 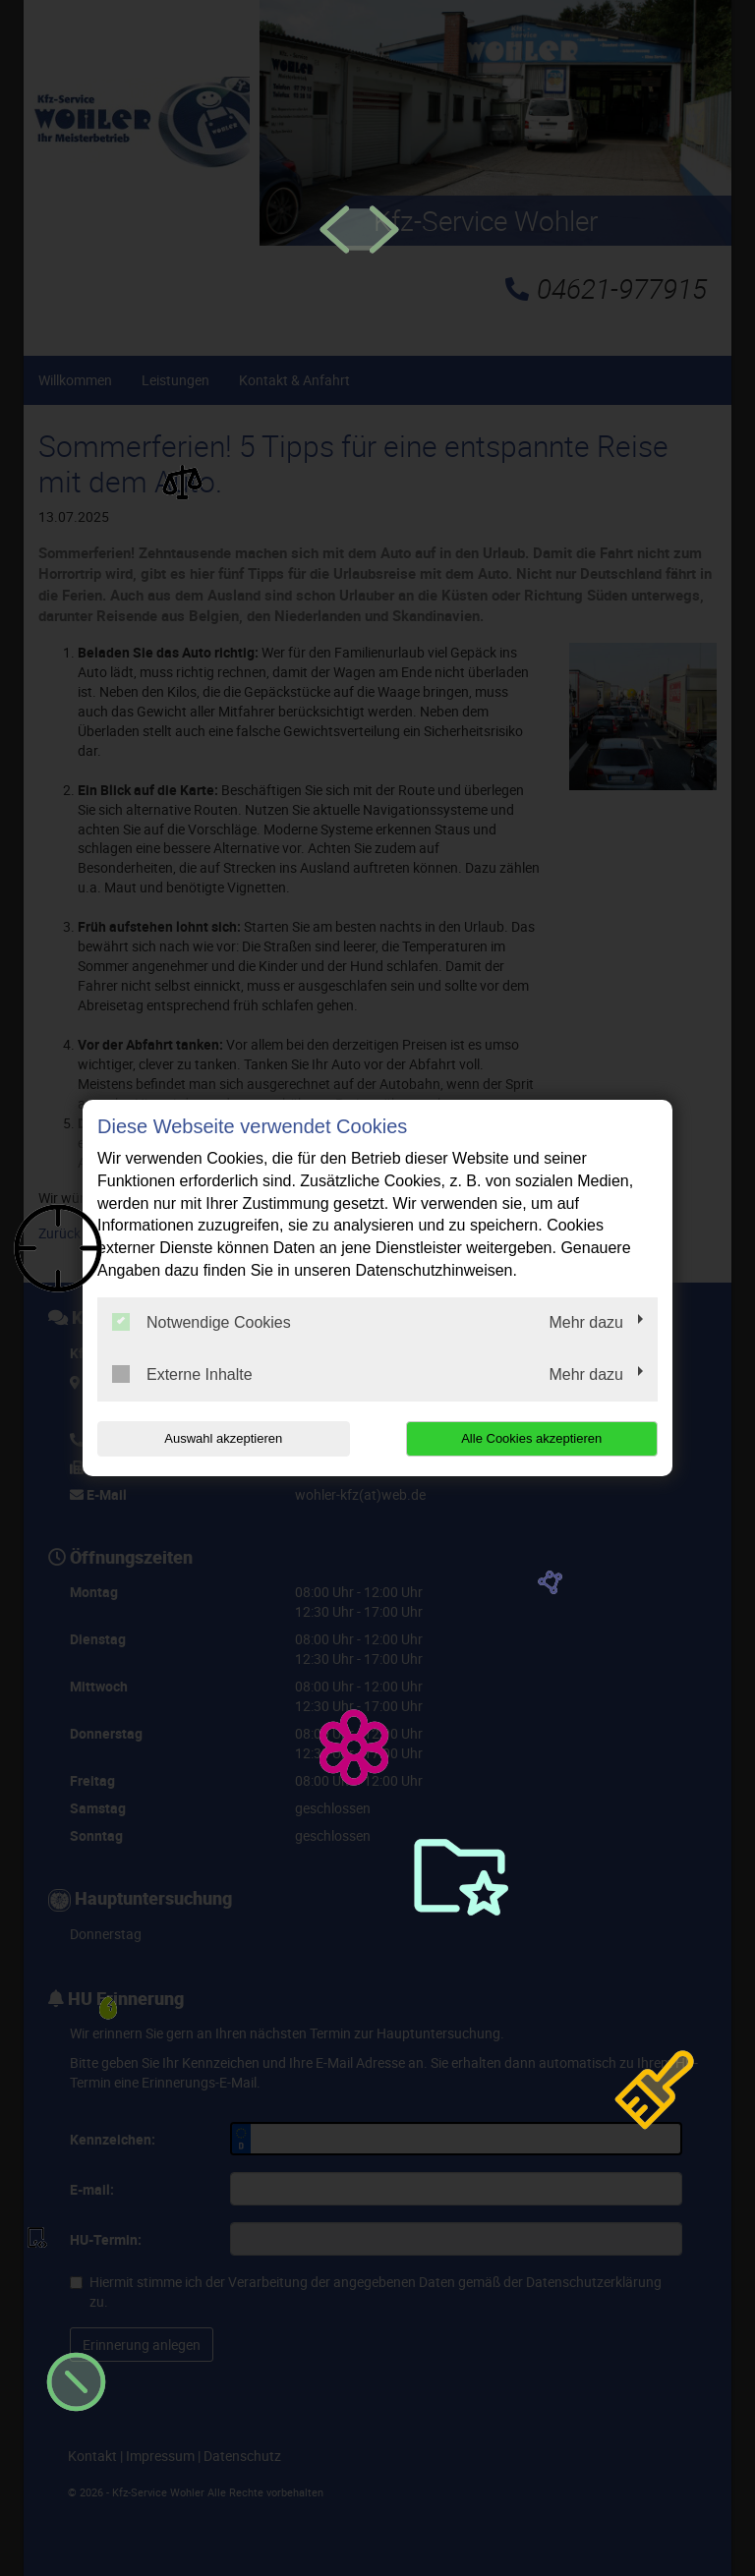 I want to click on view or edit source code, so click(x=359, y=229).